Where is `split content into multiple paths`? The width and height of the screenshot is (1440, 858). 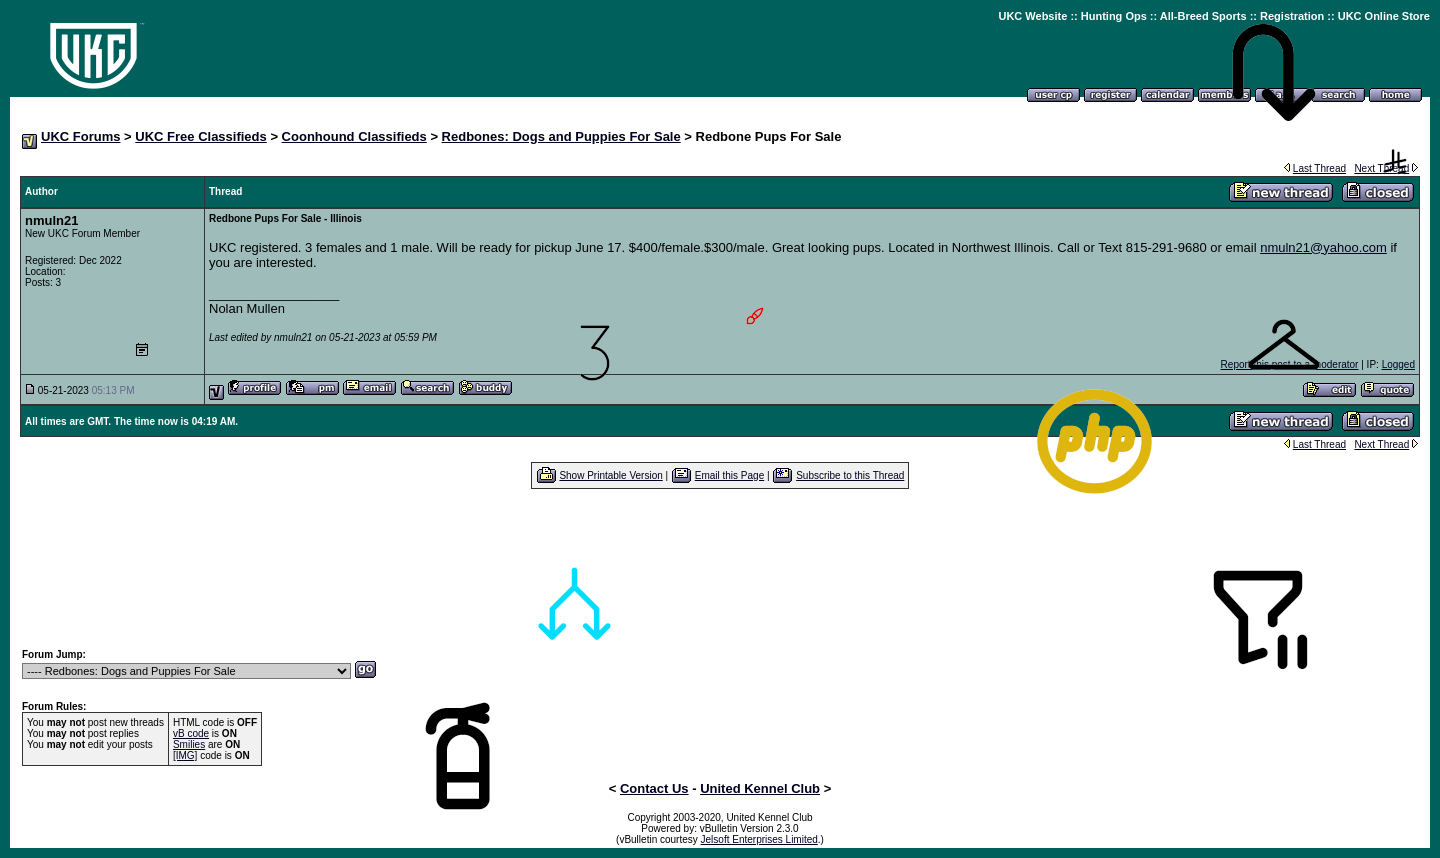
split content into multiple paths is located at coordinates (574, 606).